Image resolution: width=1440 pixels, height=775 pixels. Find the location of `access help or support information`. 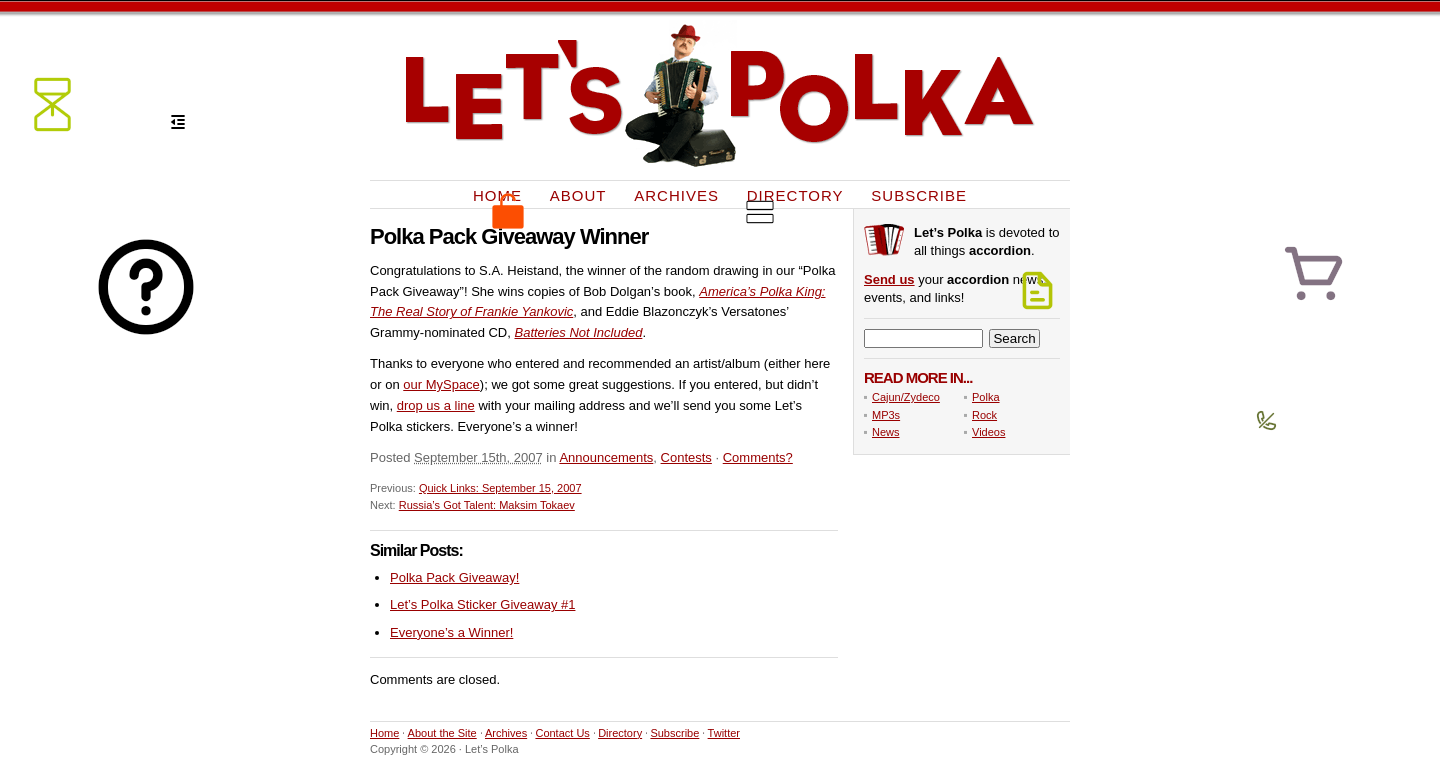

access help or support information is located at coordinates (146, 287).